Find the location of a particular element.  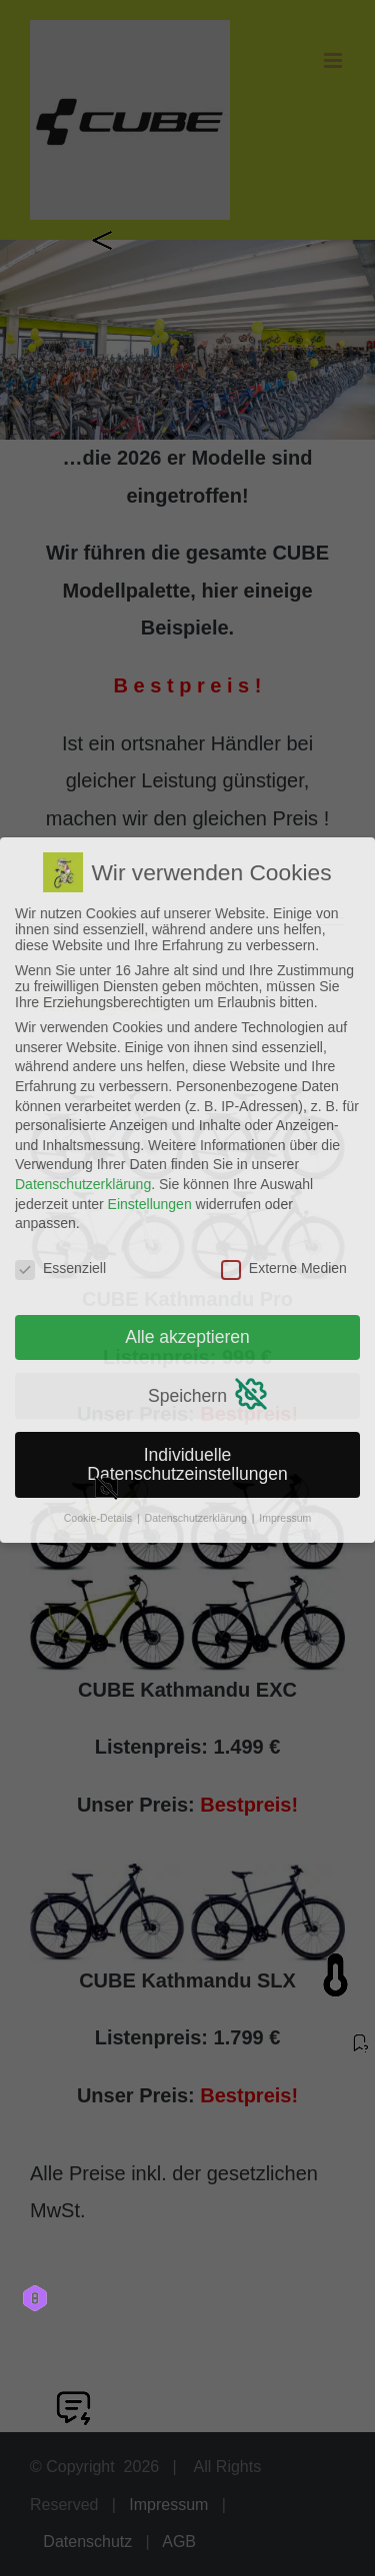

settings are currently disabled is located at coordinates (251, 1394).